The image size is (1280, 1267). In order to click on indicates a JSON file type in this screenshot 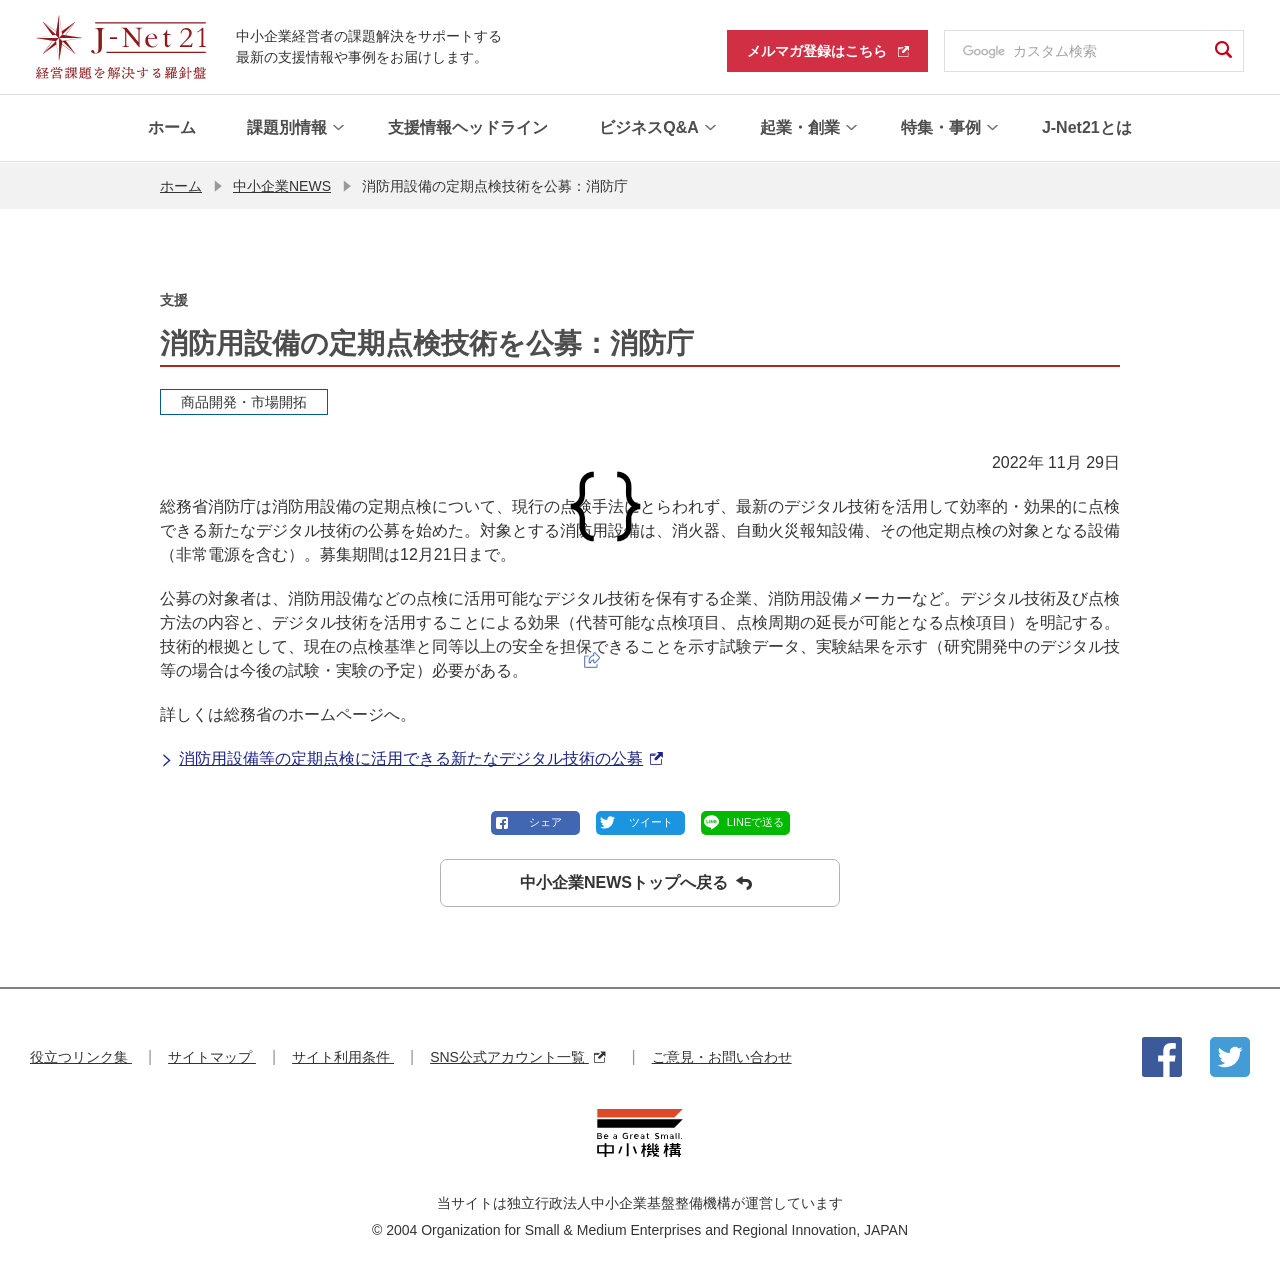, I will do `click(605, 506)`.